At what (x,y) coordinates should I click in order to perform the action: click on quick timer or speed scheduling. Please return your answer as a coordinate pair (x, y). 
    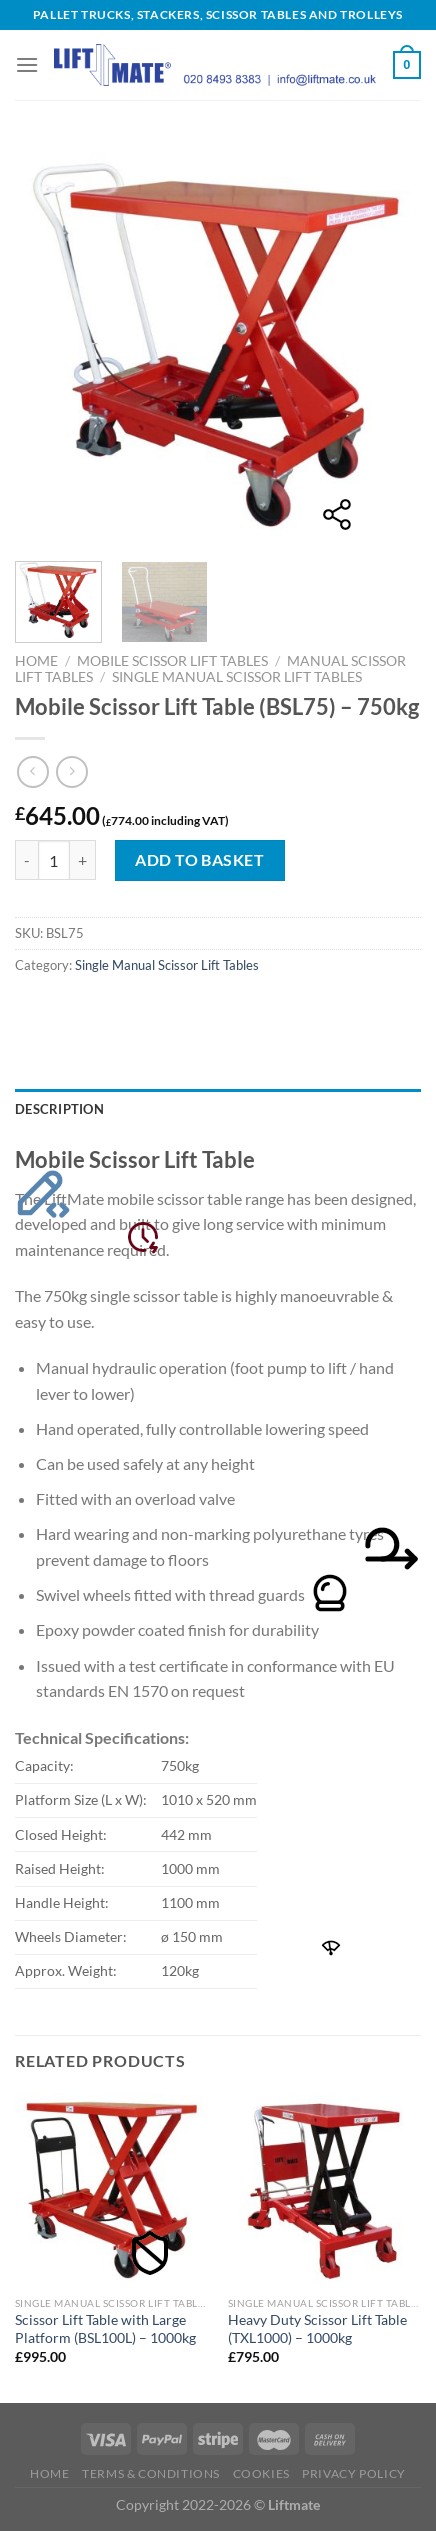
    Looking at the image, I should click on (143, 1237).